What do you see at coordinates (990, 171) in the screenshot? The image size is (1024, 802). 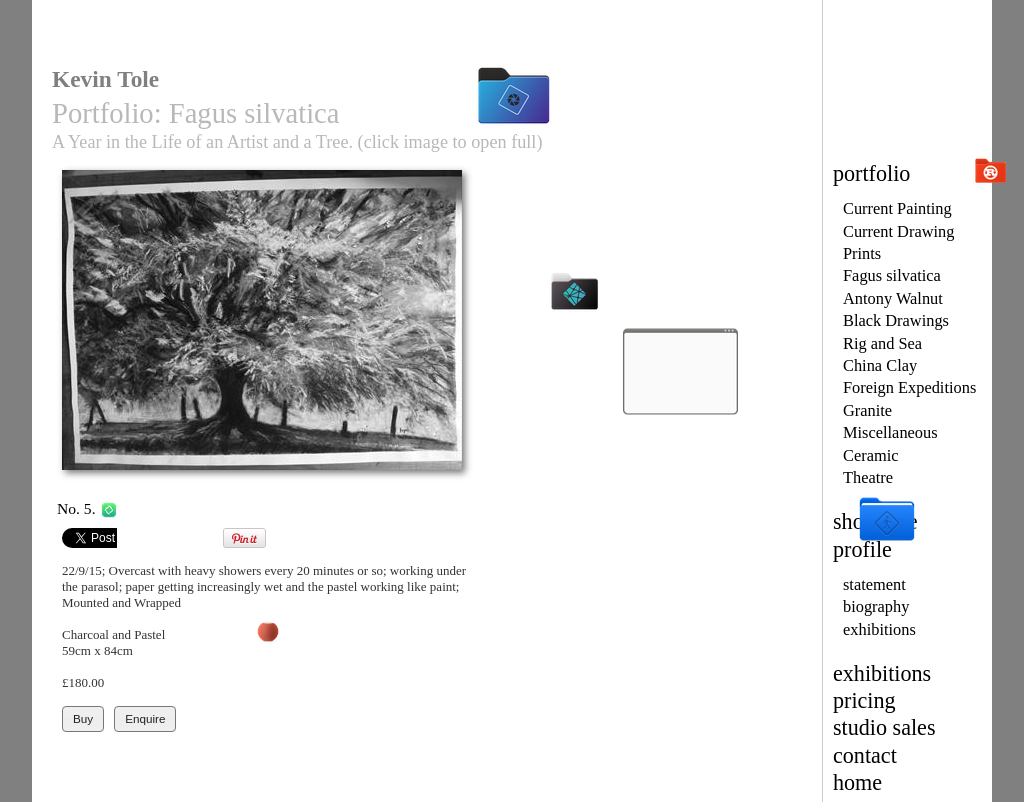 I see `open folder containing rust programming projects` at bounding box center [990, 171].